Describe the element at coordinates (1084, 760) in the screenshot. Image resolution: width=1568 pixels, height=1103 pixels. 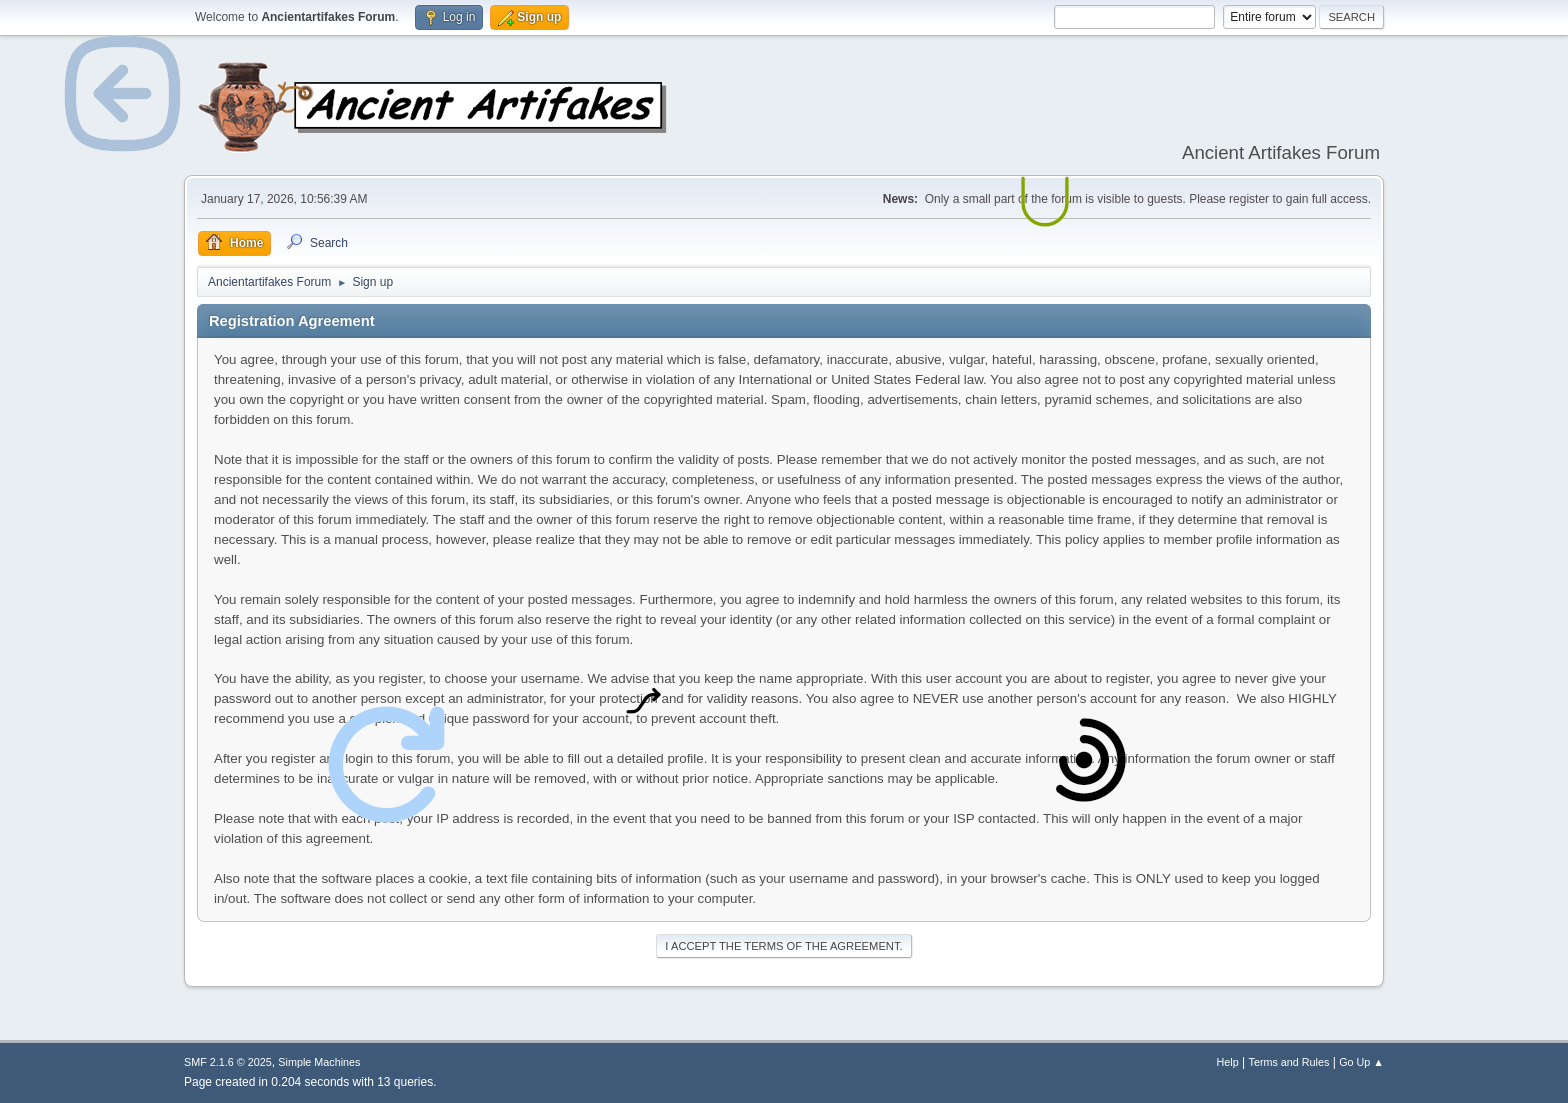
I see `view circular chart or arc graph data` at that location.